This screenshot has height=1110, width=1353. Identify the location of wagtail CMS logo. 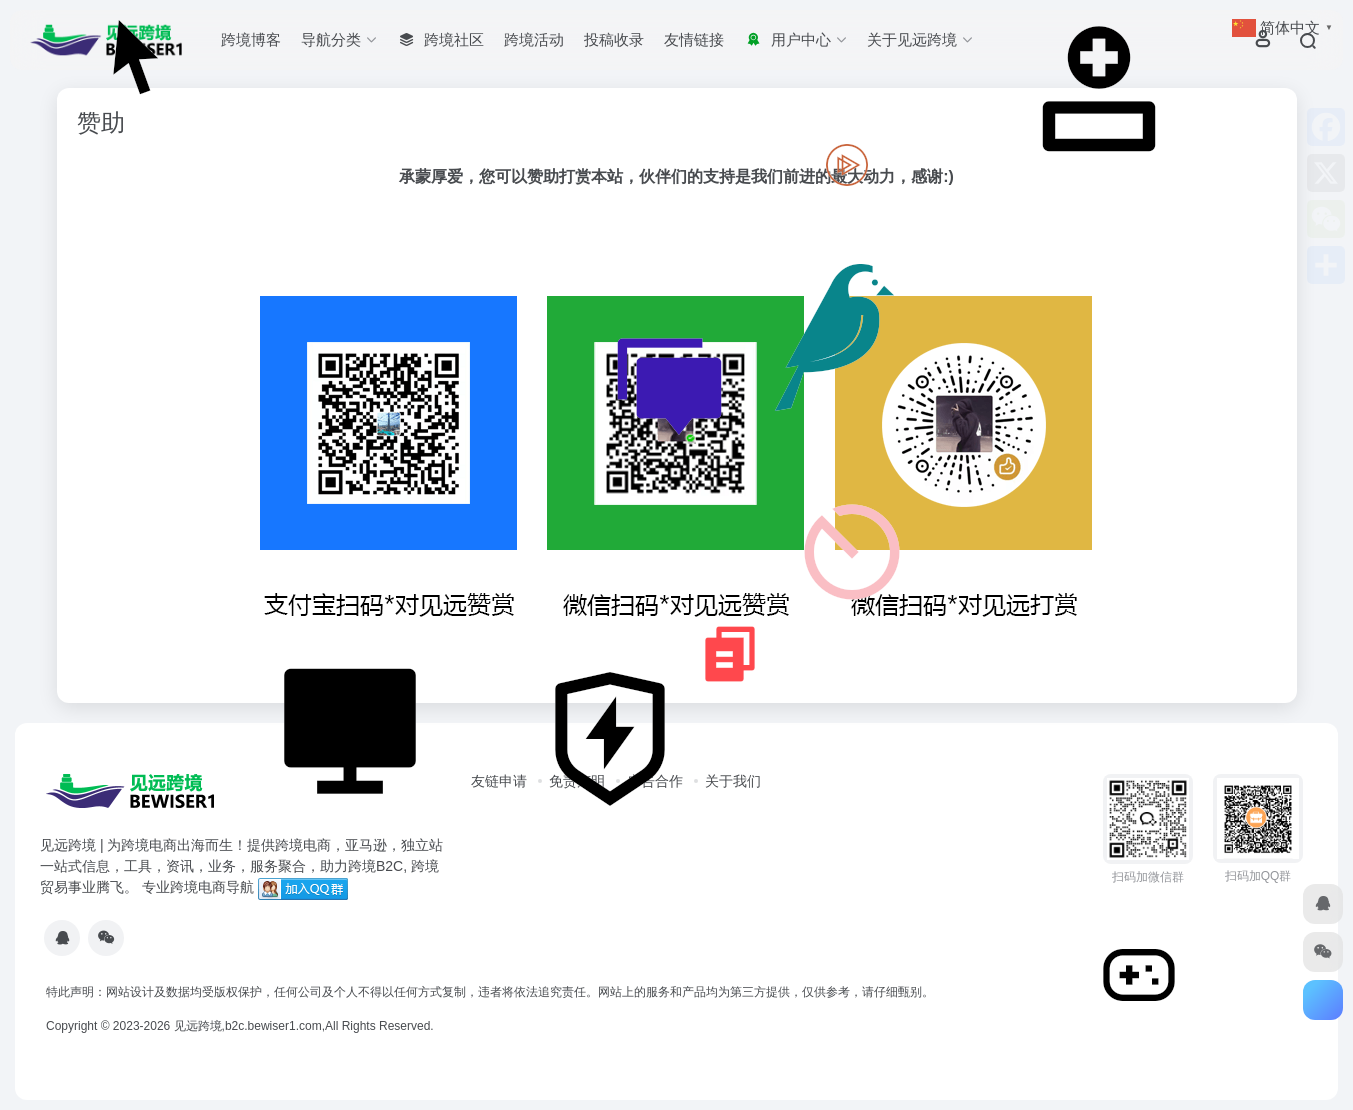
(834, 337).